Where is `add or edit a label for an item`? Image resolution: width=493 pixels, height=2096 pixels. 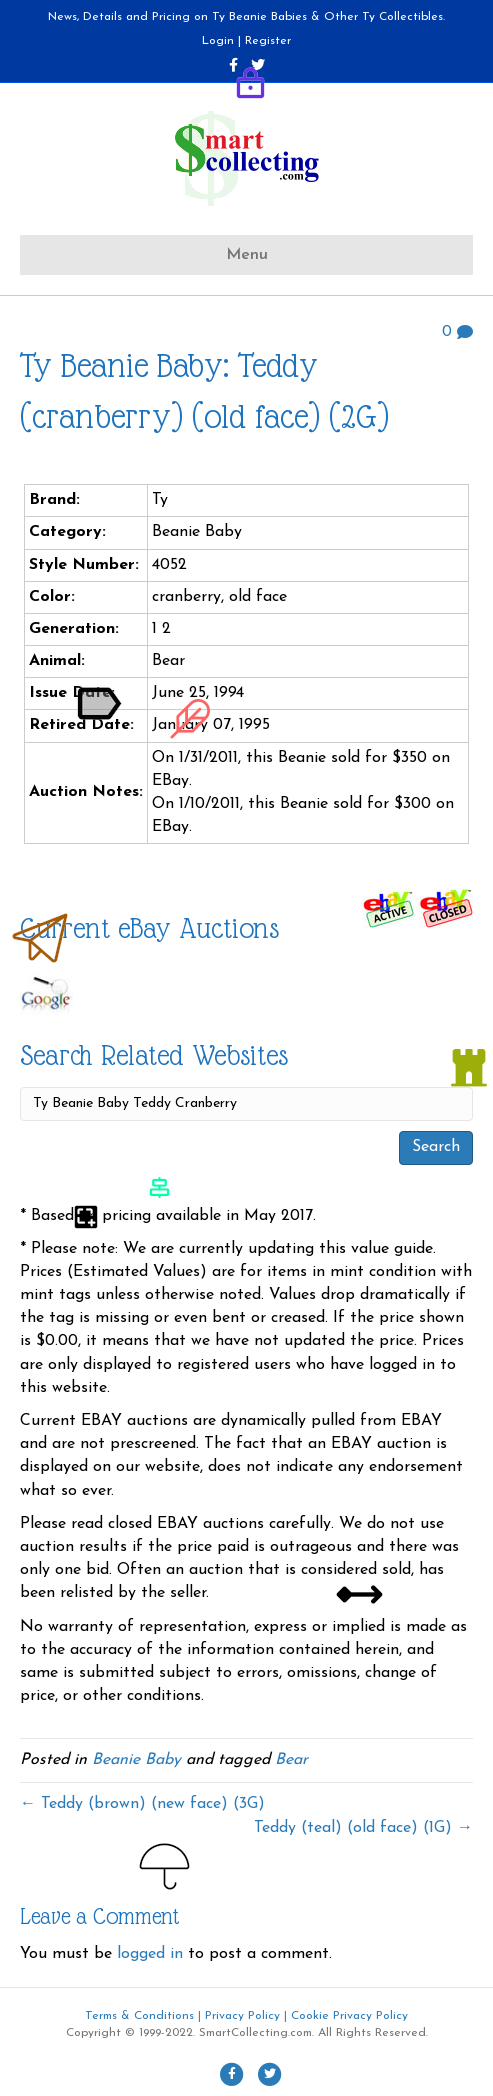 add or edit a label for an item is located at coordinates (98, 703).